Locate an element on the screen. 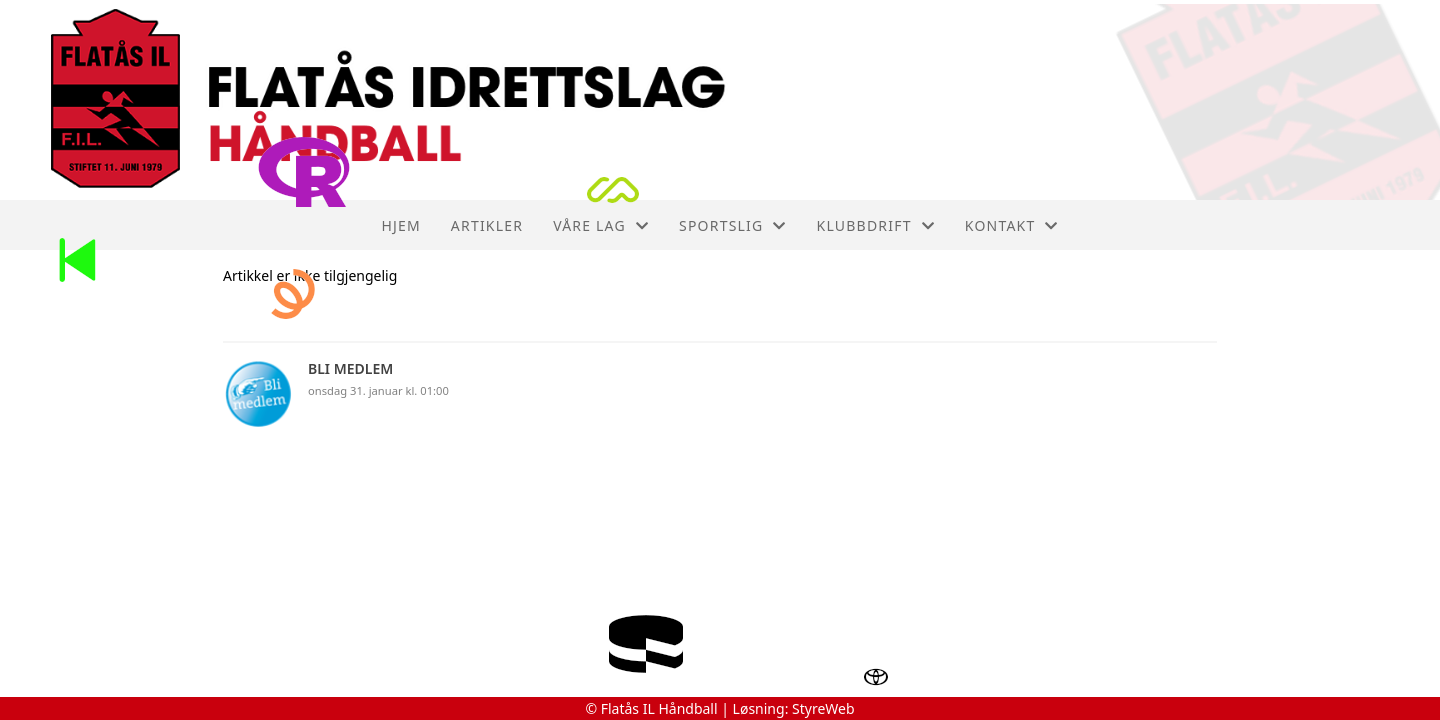  Toyota brand logo is located at coordinates (876, 677).